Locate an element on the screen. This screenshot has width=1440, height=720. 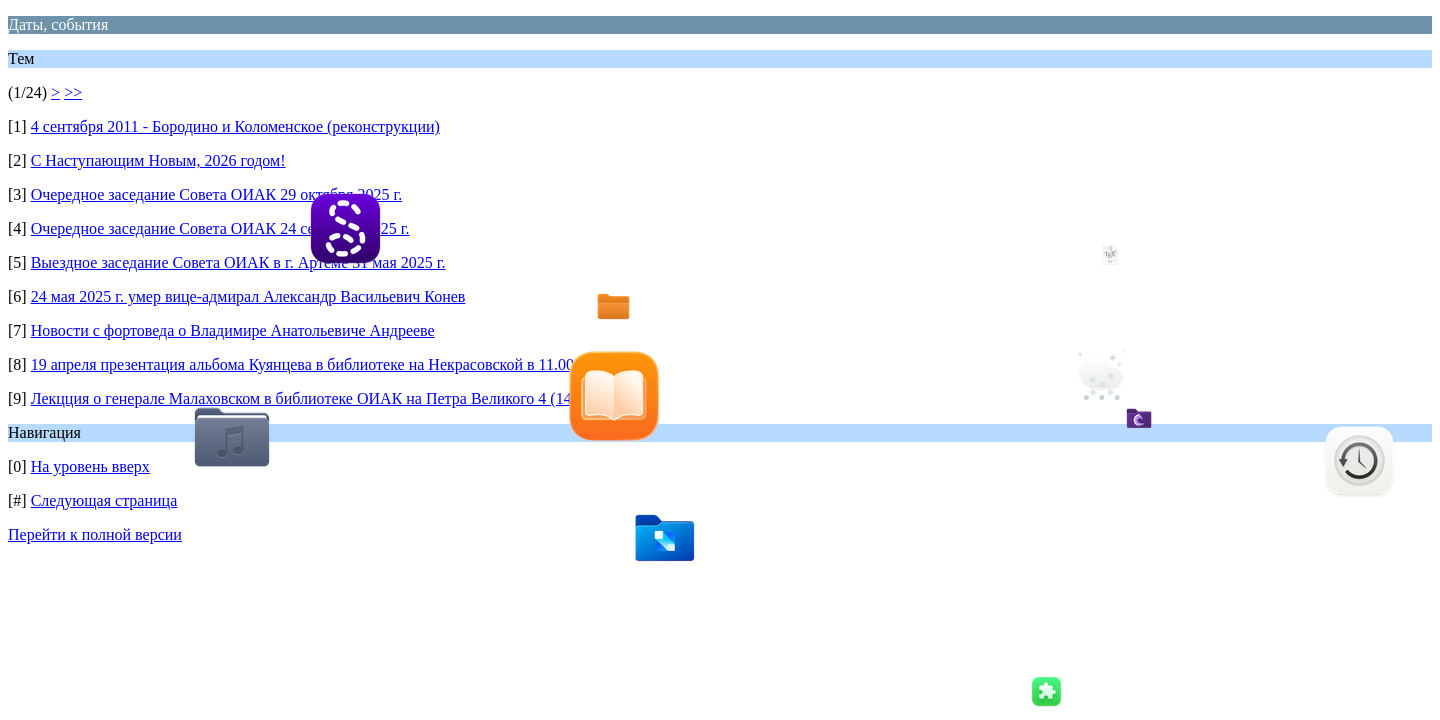
open your music files folder is located at coordinates (232, 437).